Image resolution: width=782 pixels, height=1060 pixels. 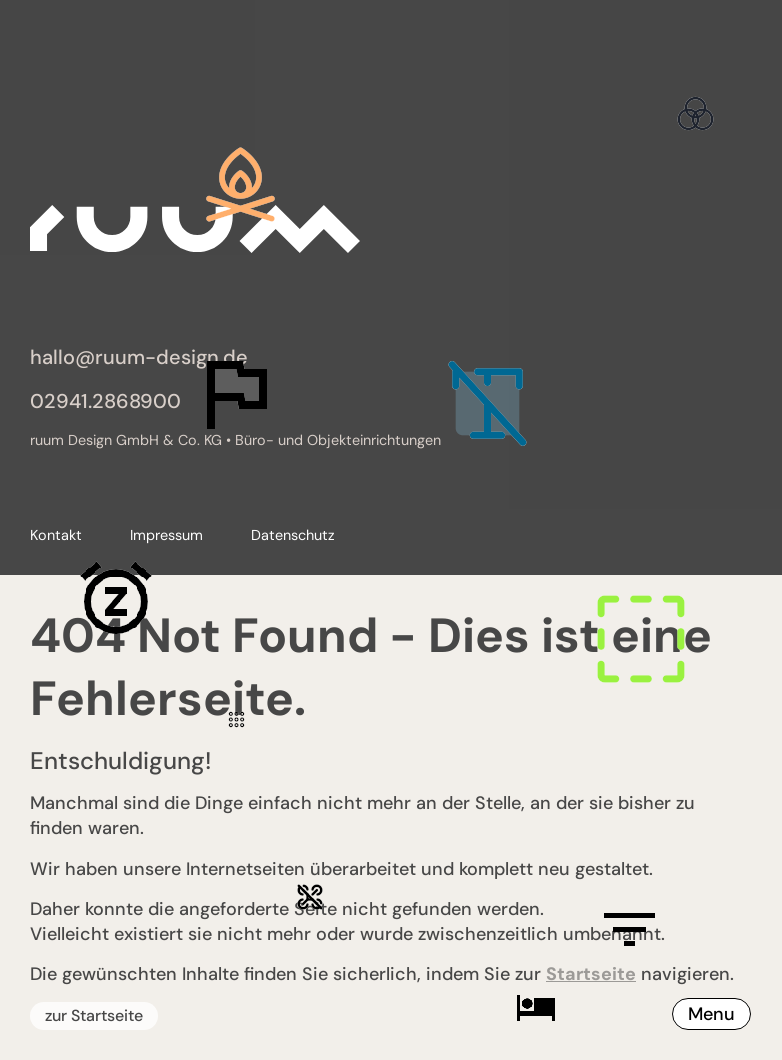 What do you see at coordinates (236, 719) in the screenshot?
I see `open the app drawer or menu` at bounding box center [236, 719].